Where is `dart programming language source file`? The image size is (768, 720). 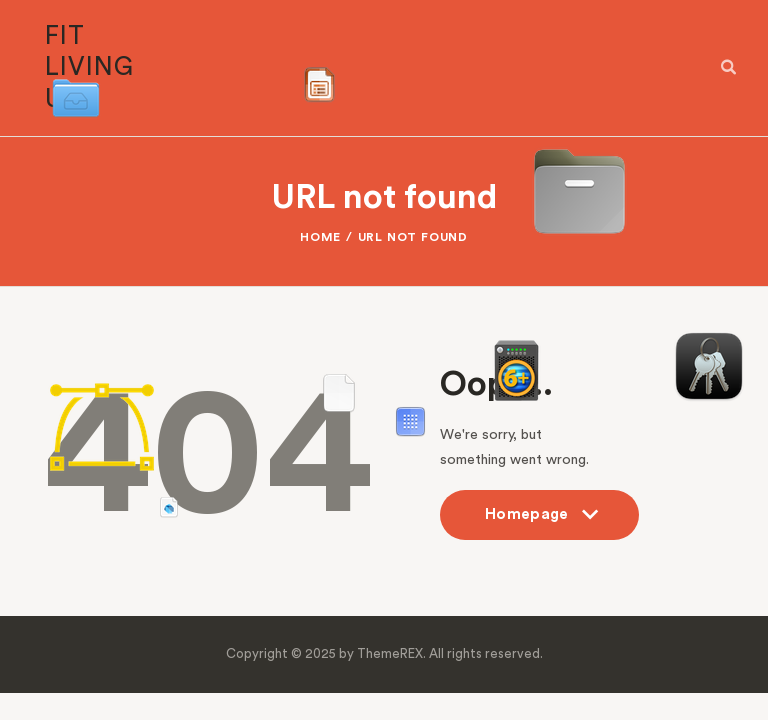 dart programming language source file is located at coordinates (169, 507).